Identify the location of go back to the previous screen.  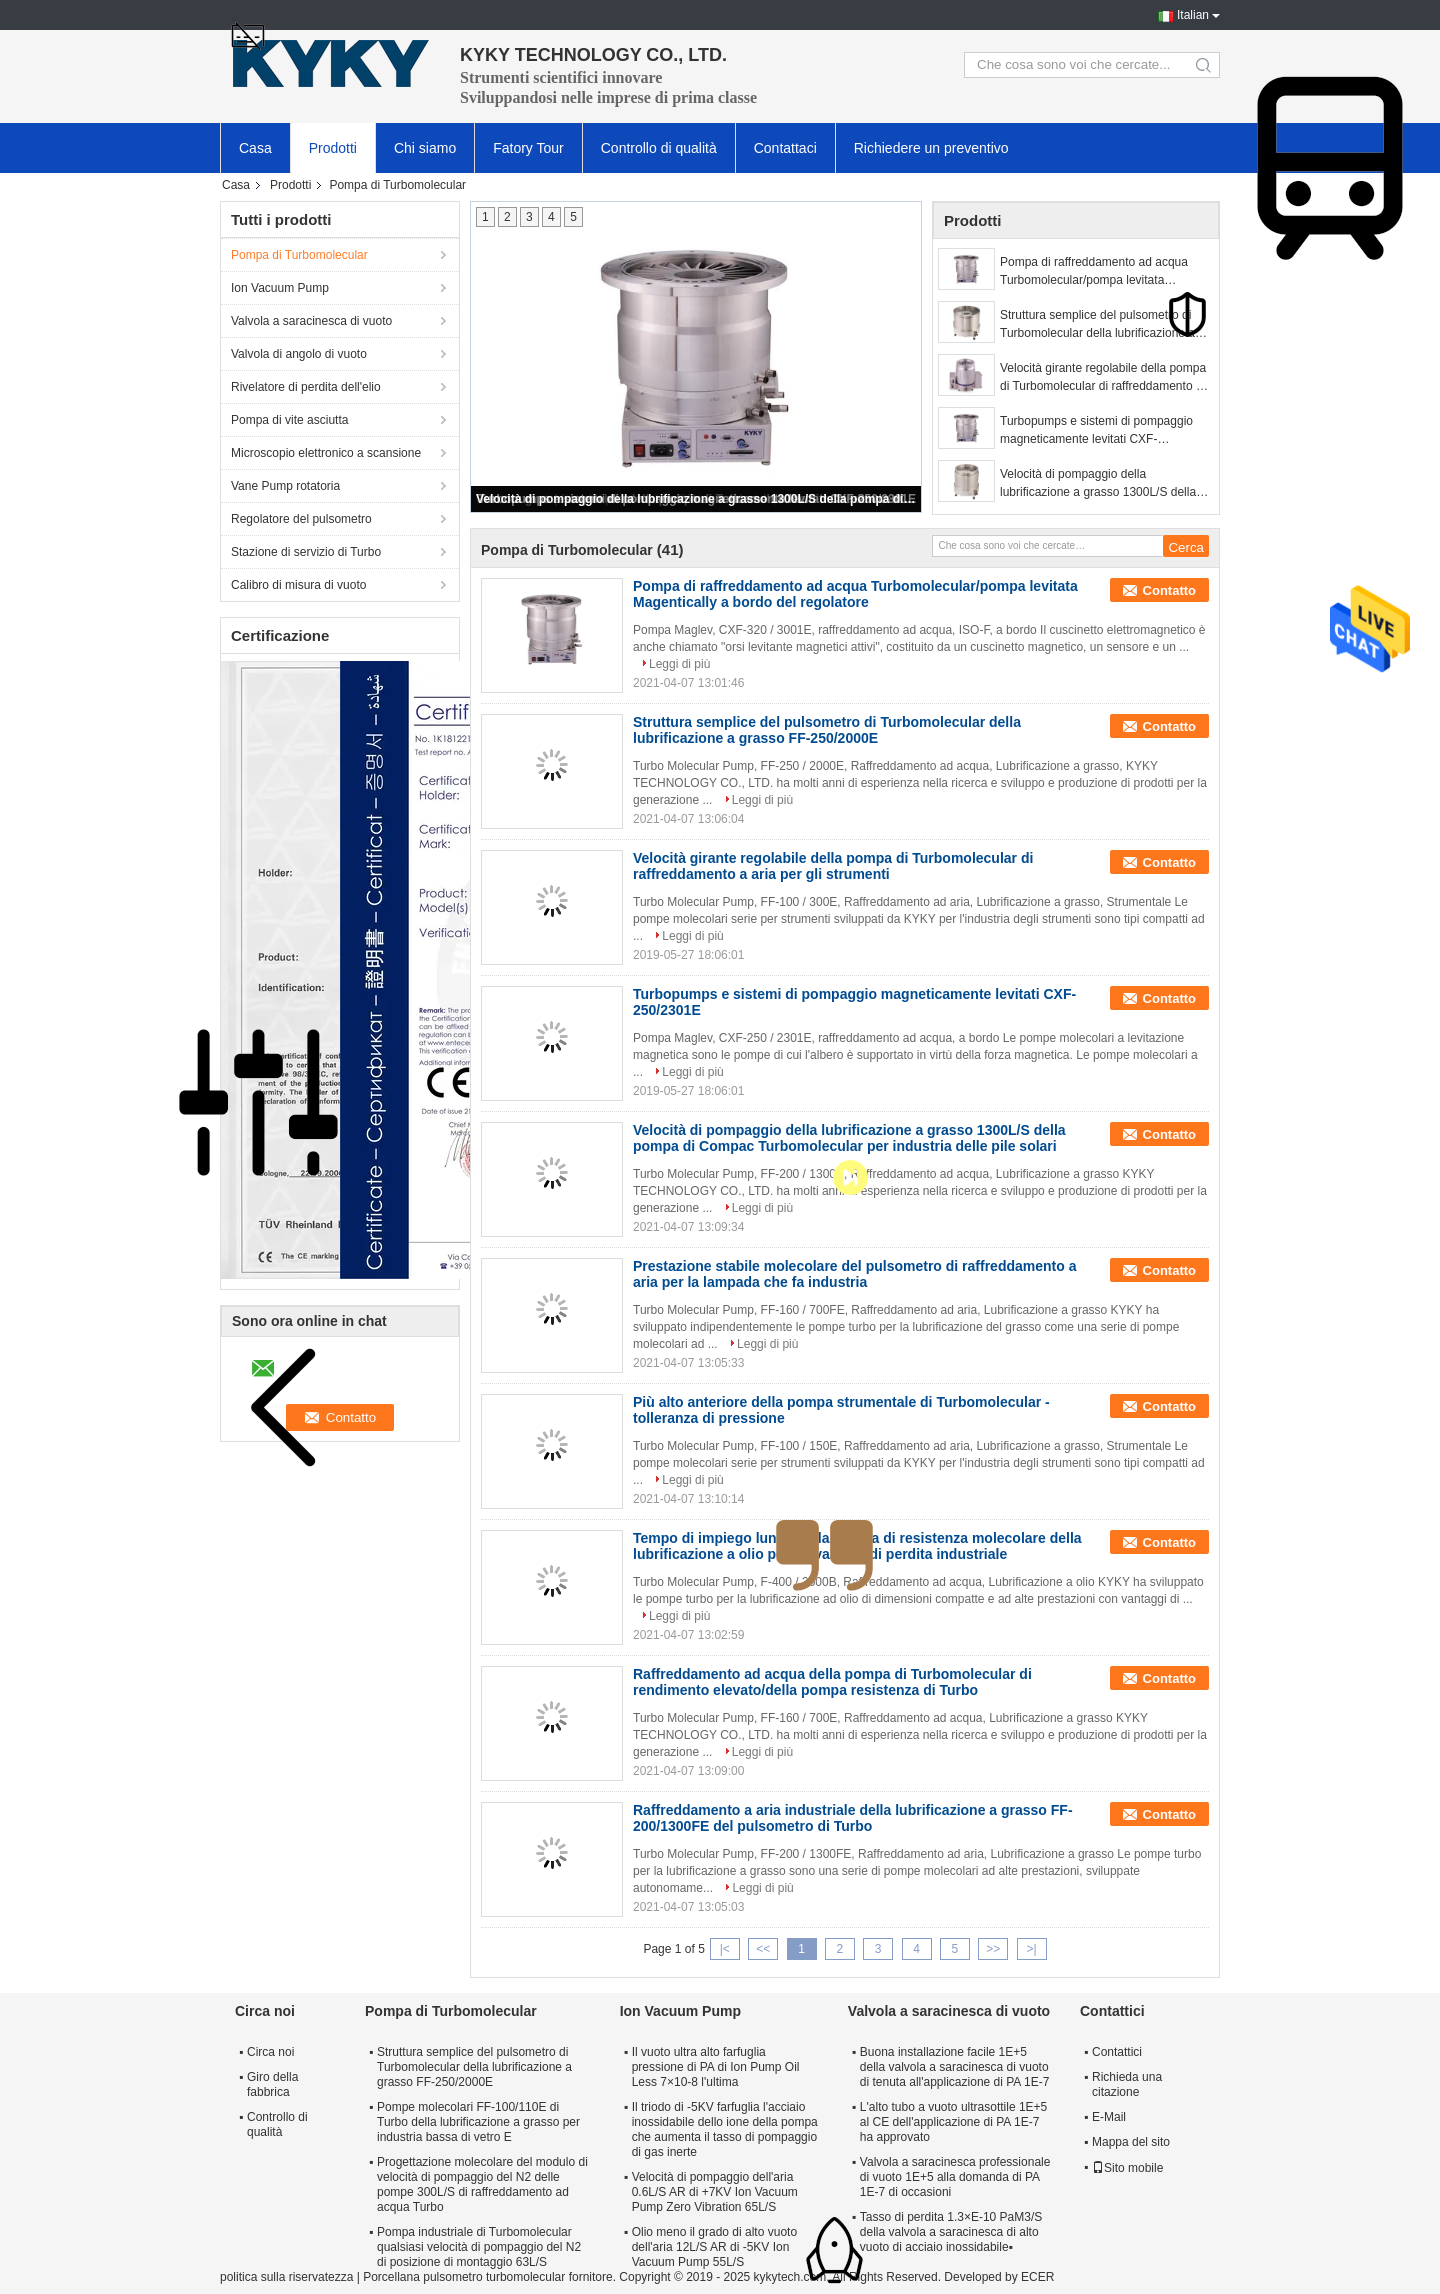
(288, 1407).